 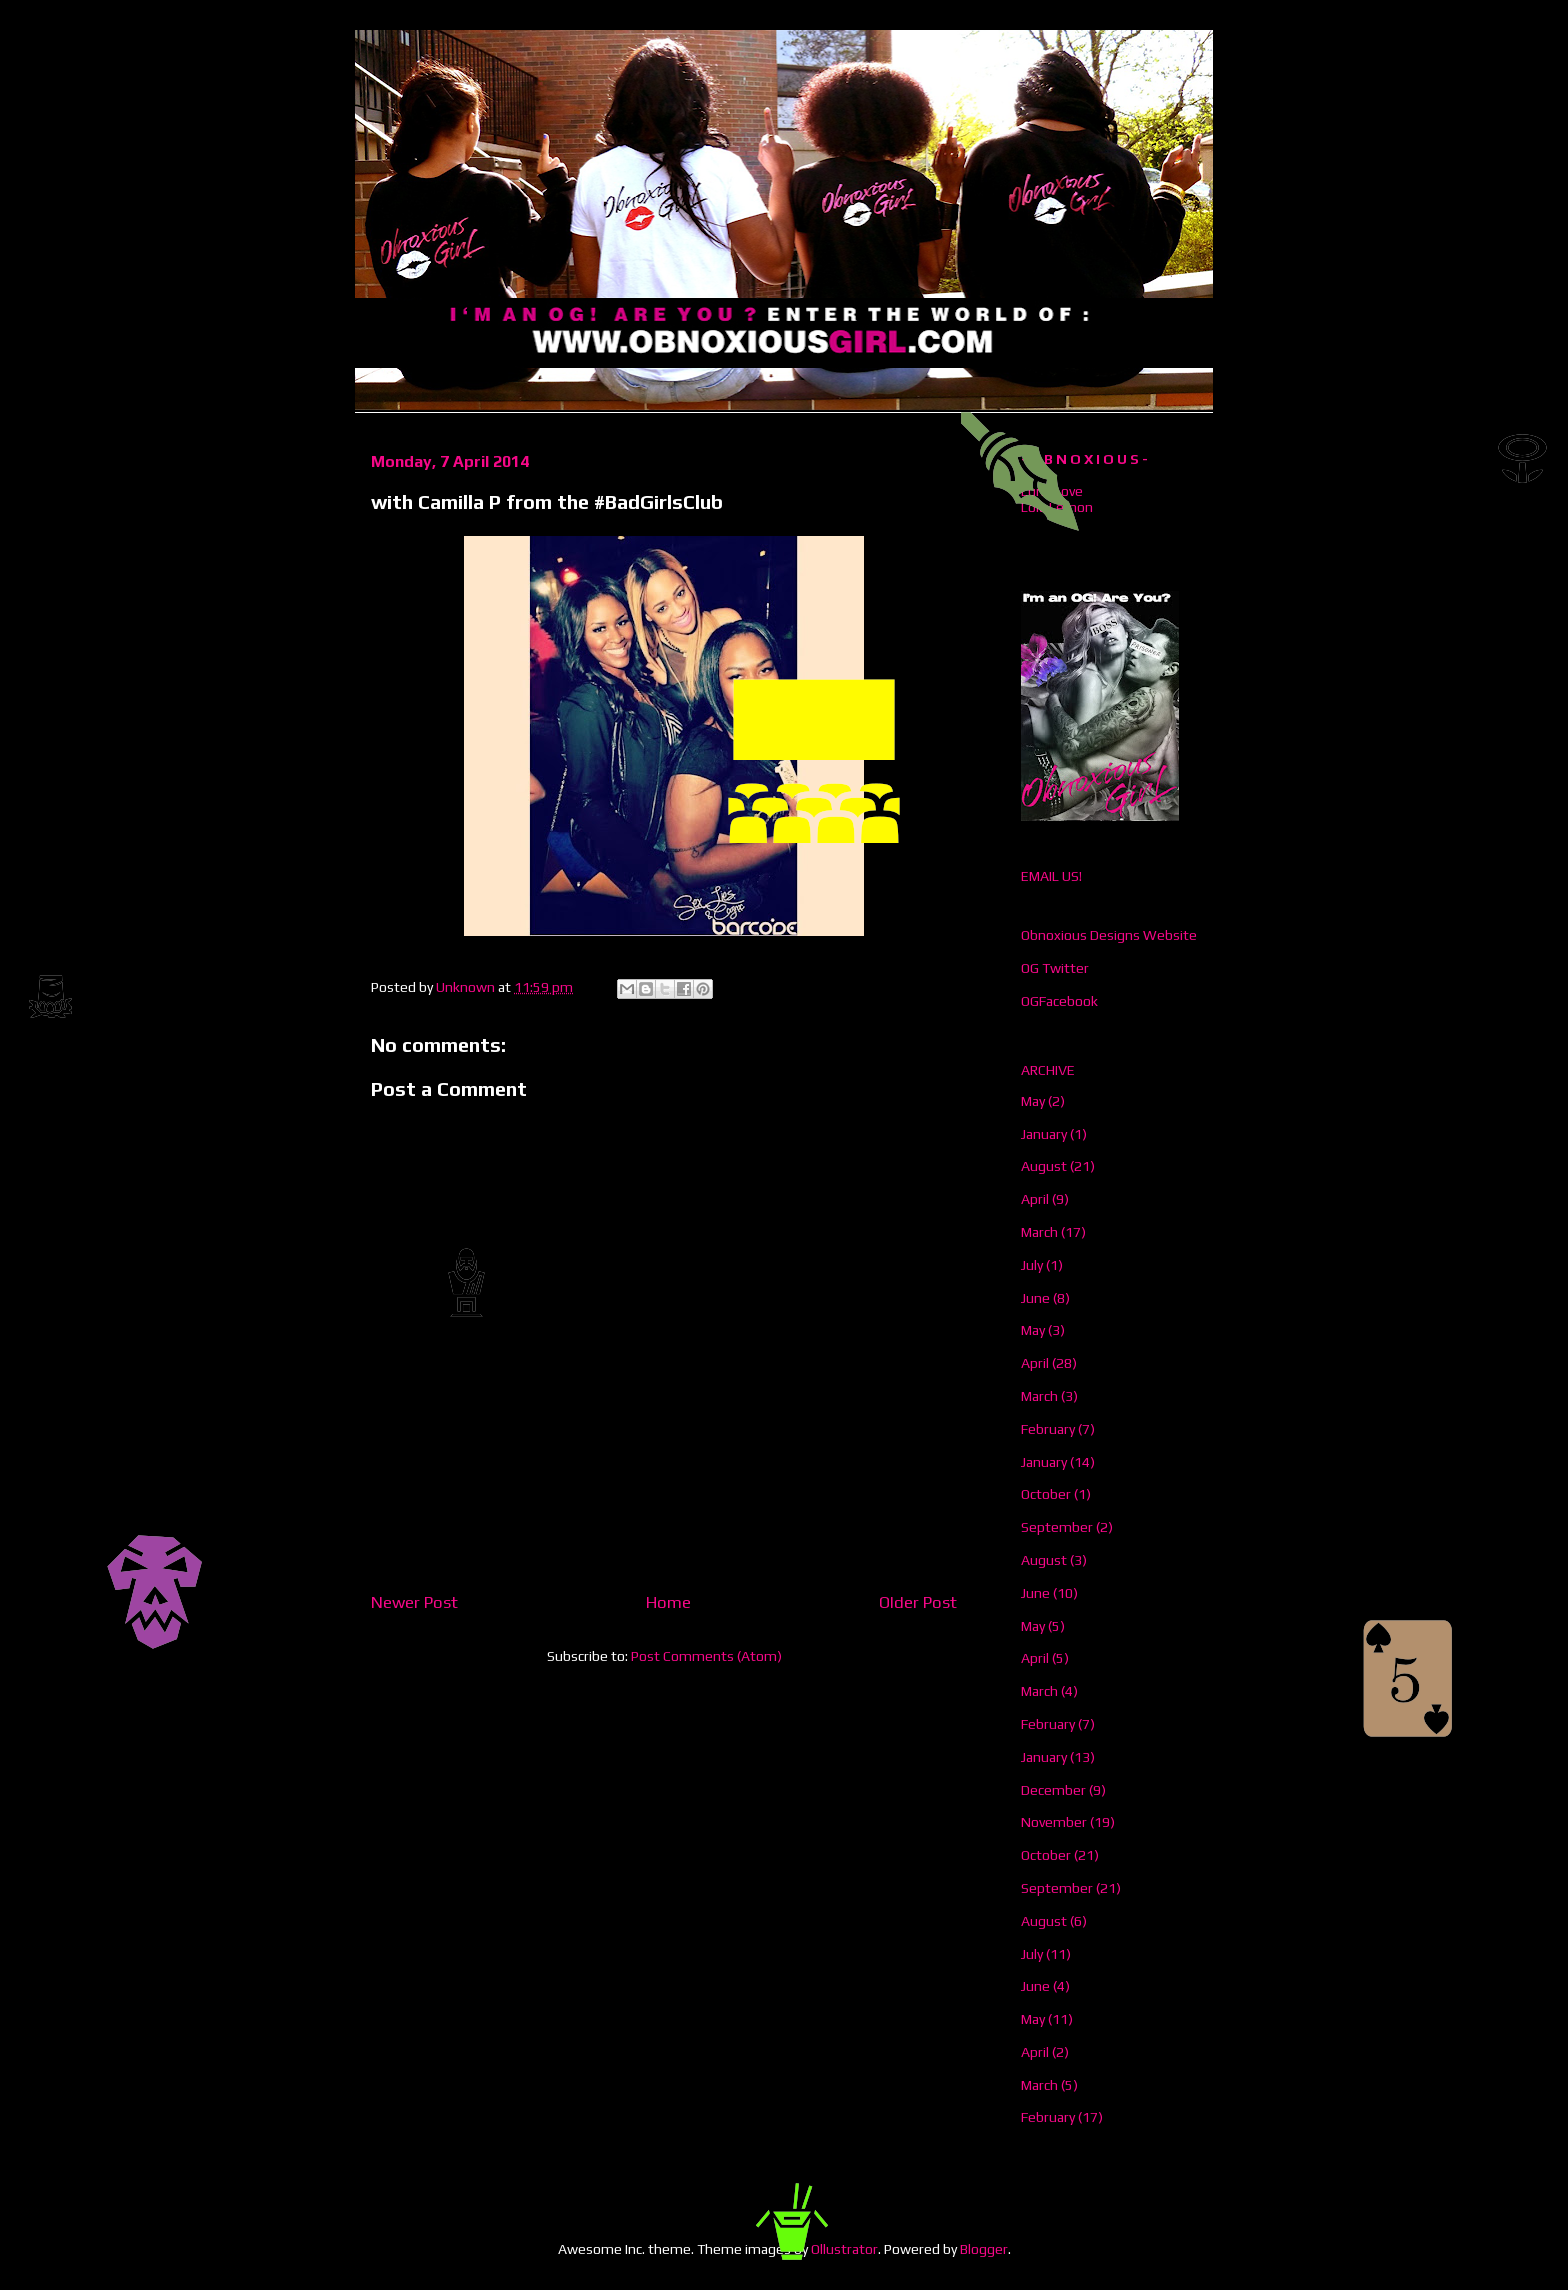 What do you see at coordinates (792, 2221) in the screenshot?
I see `quick food or noodle delivery option` at bounding box center [792, 2221].